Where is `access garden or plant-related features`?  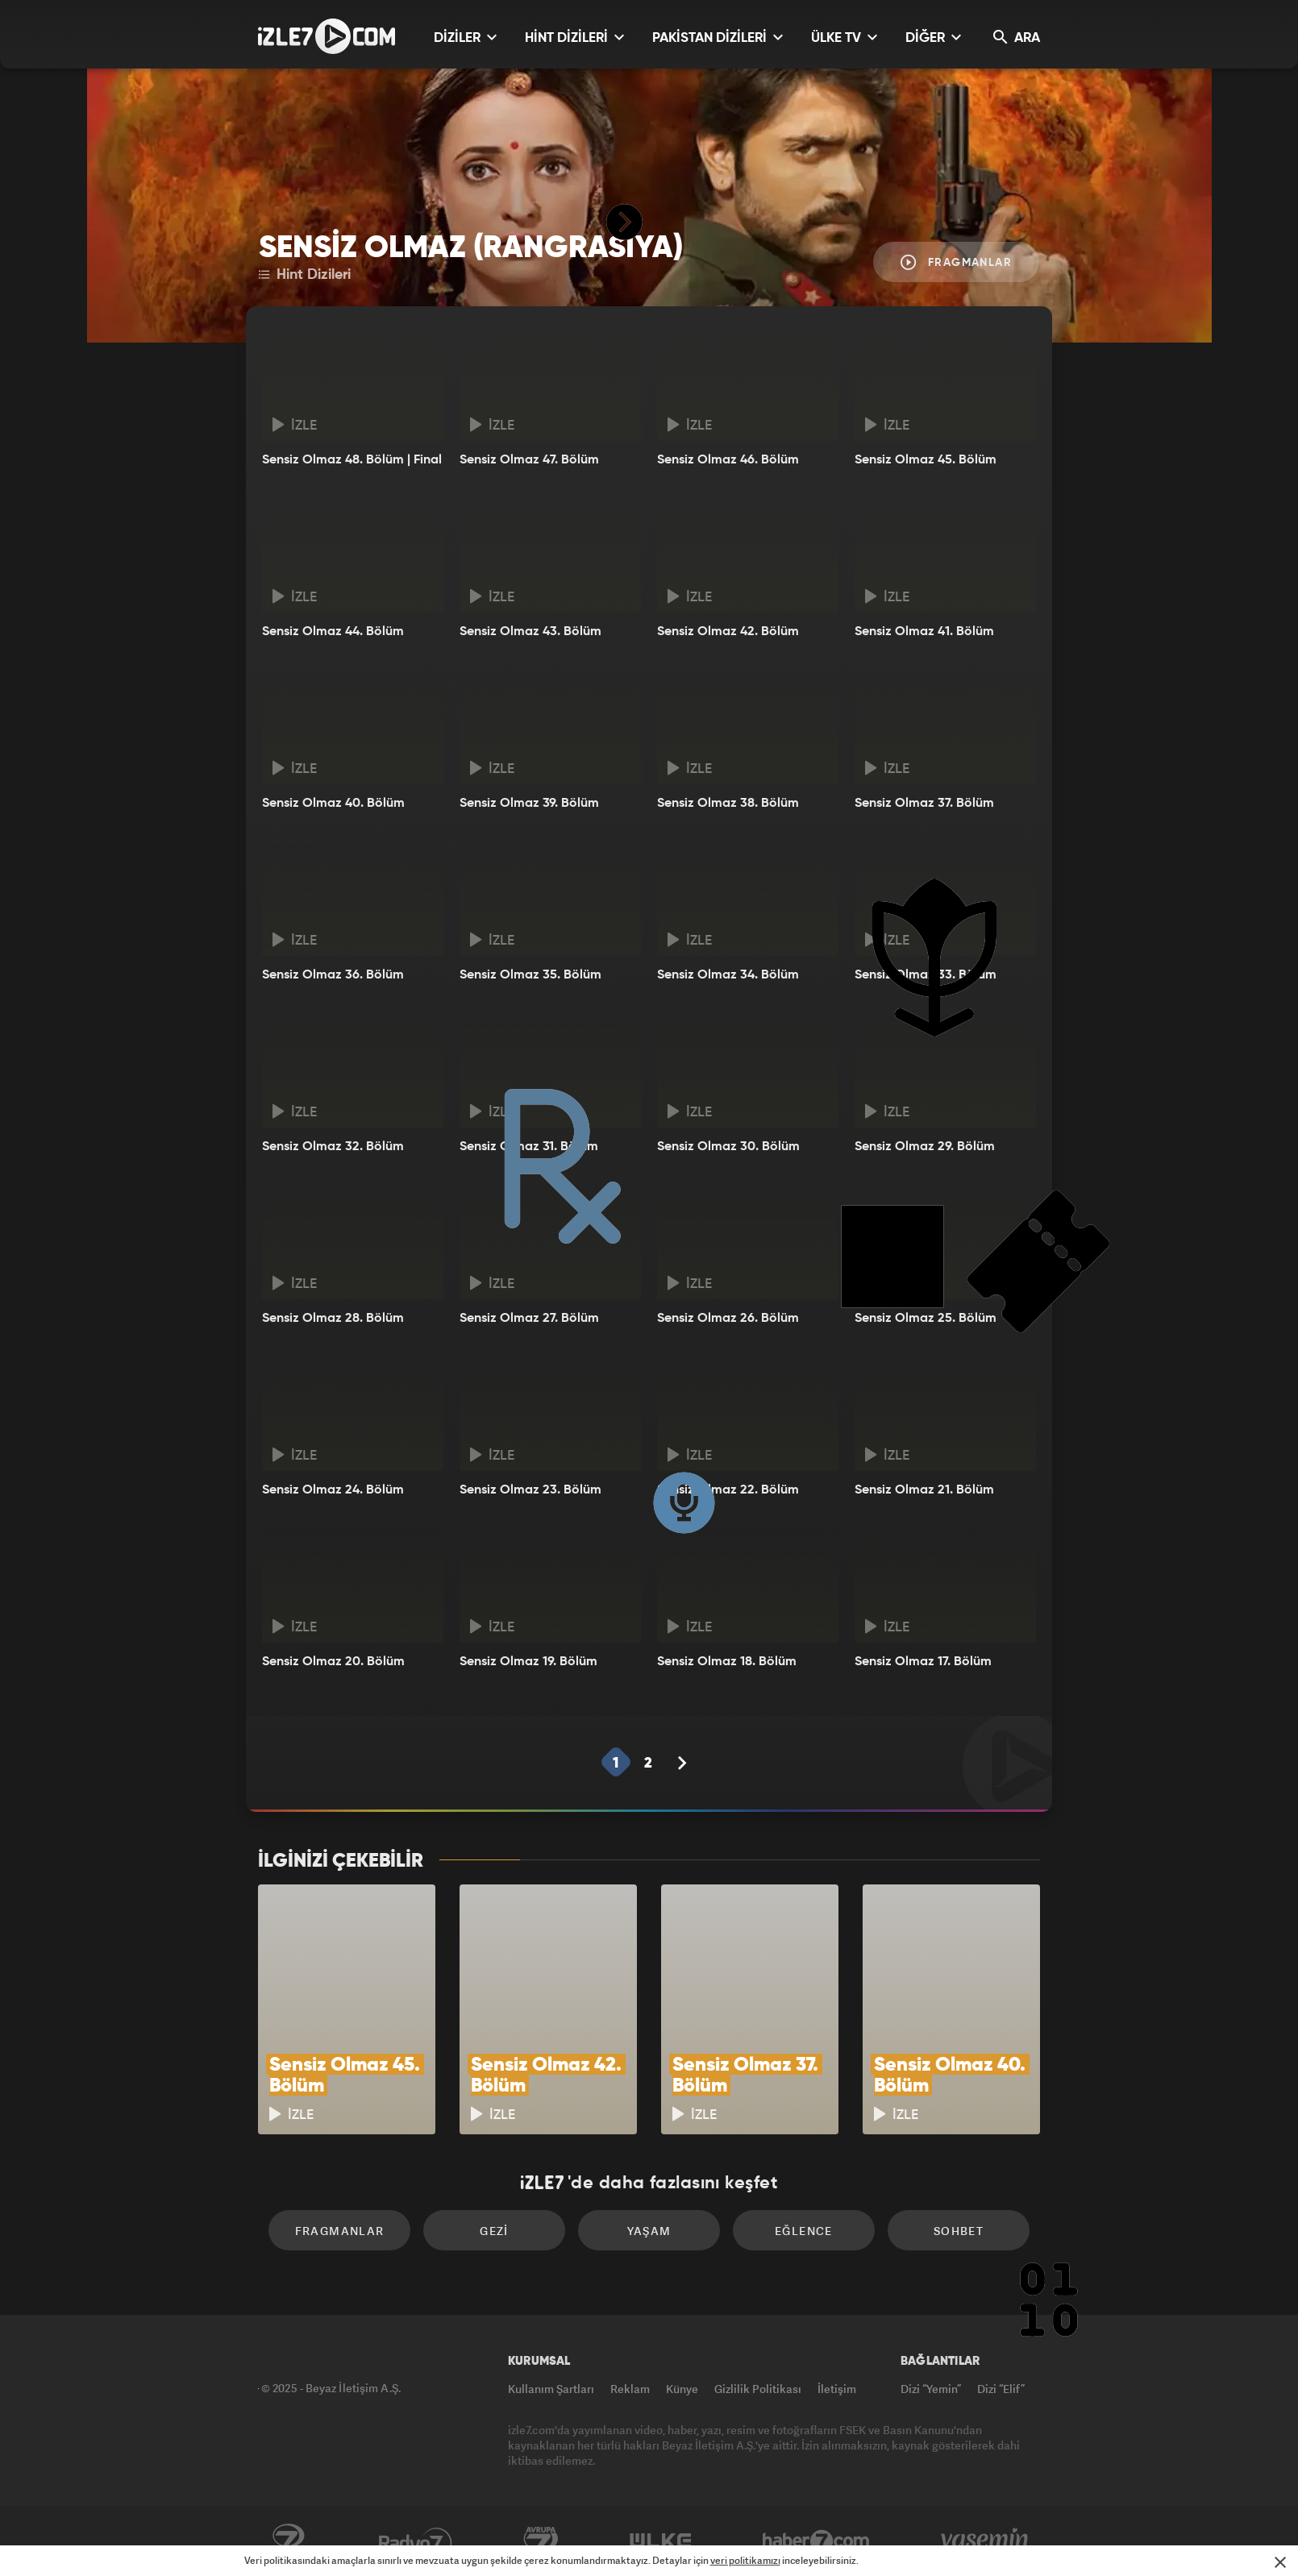
access garden or plant-related features is located at coordinates (934, 958).